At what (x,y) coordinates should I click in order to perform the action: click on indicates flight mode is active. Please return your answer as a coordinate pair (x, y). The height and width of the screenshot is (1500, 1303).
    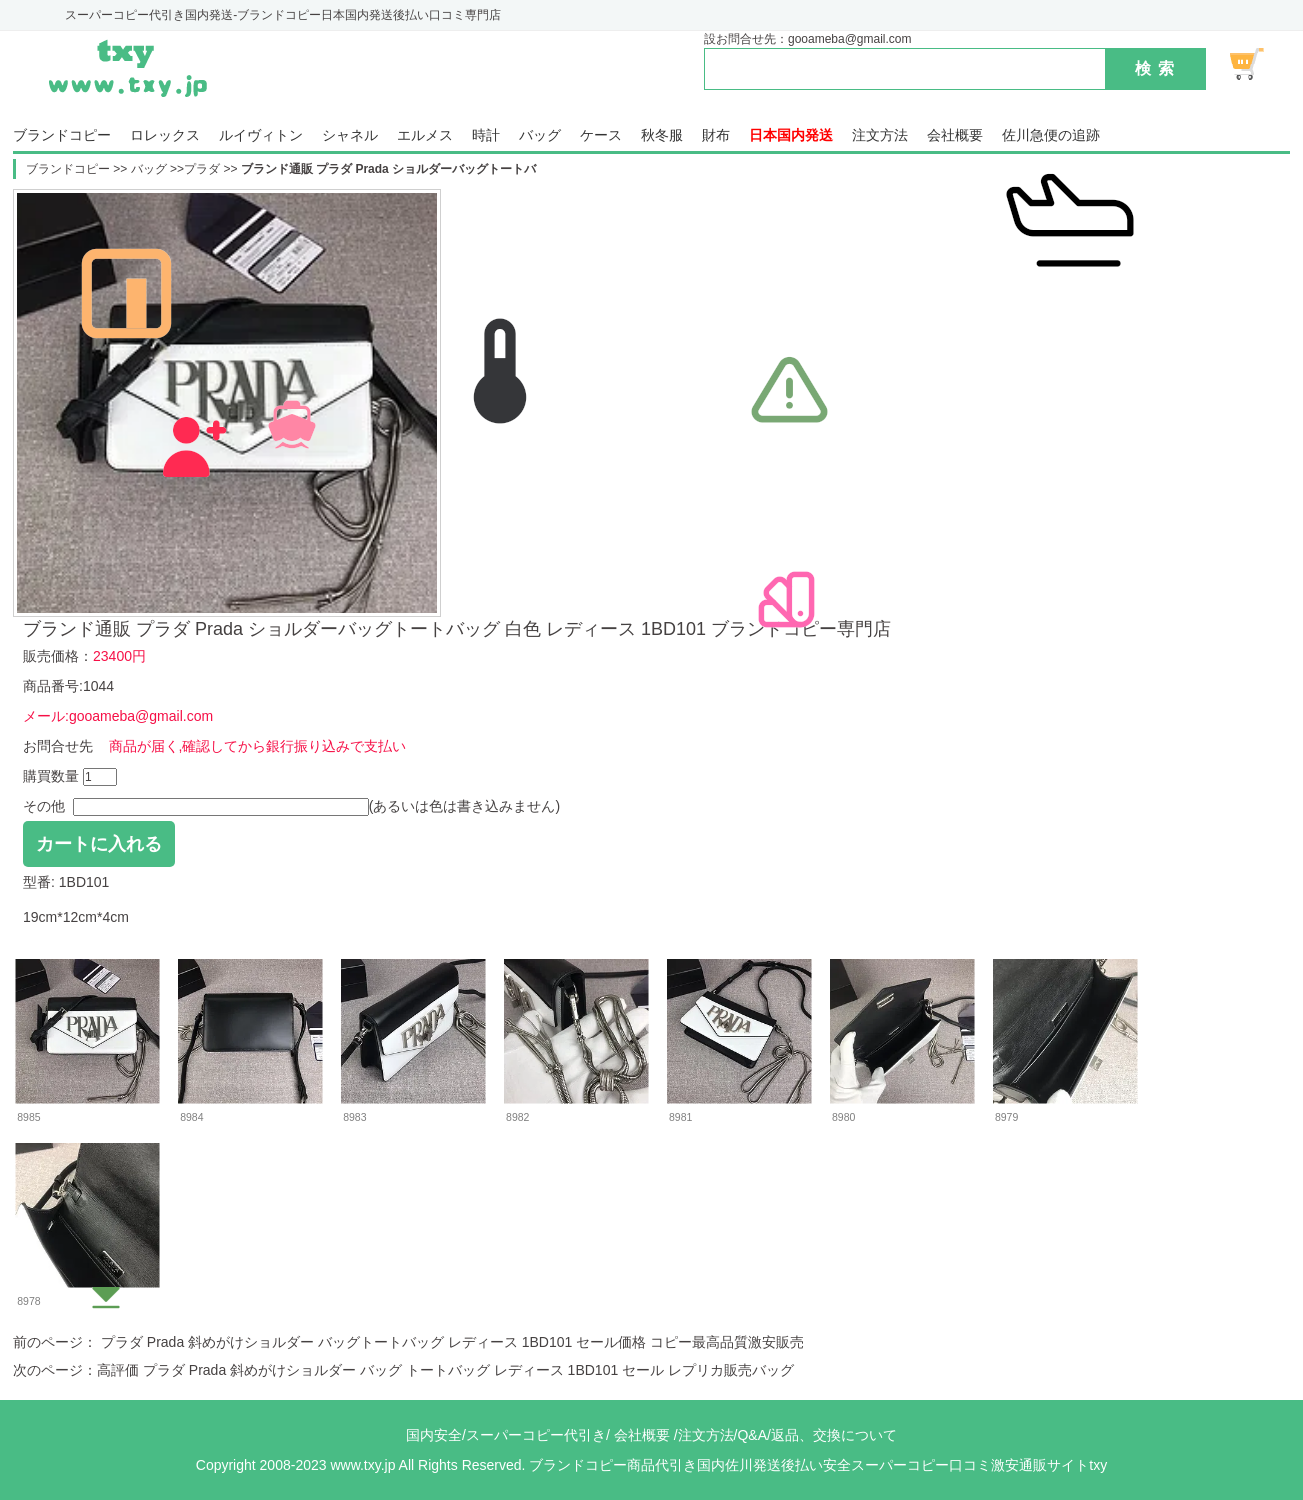
    Looking at the image, I should click on (1070, 216).